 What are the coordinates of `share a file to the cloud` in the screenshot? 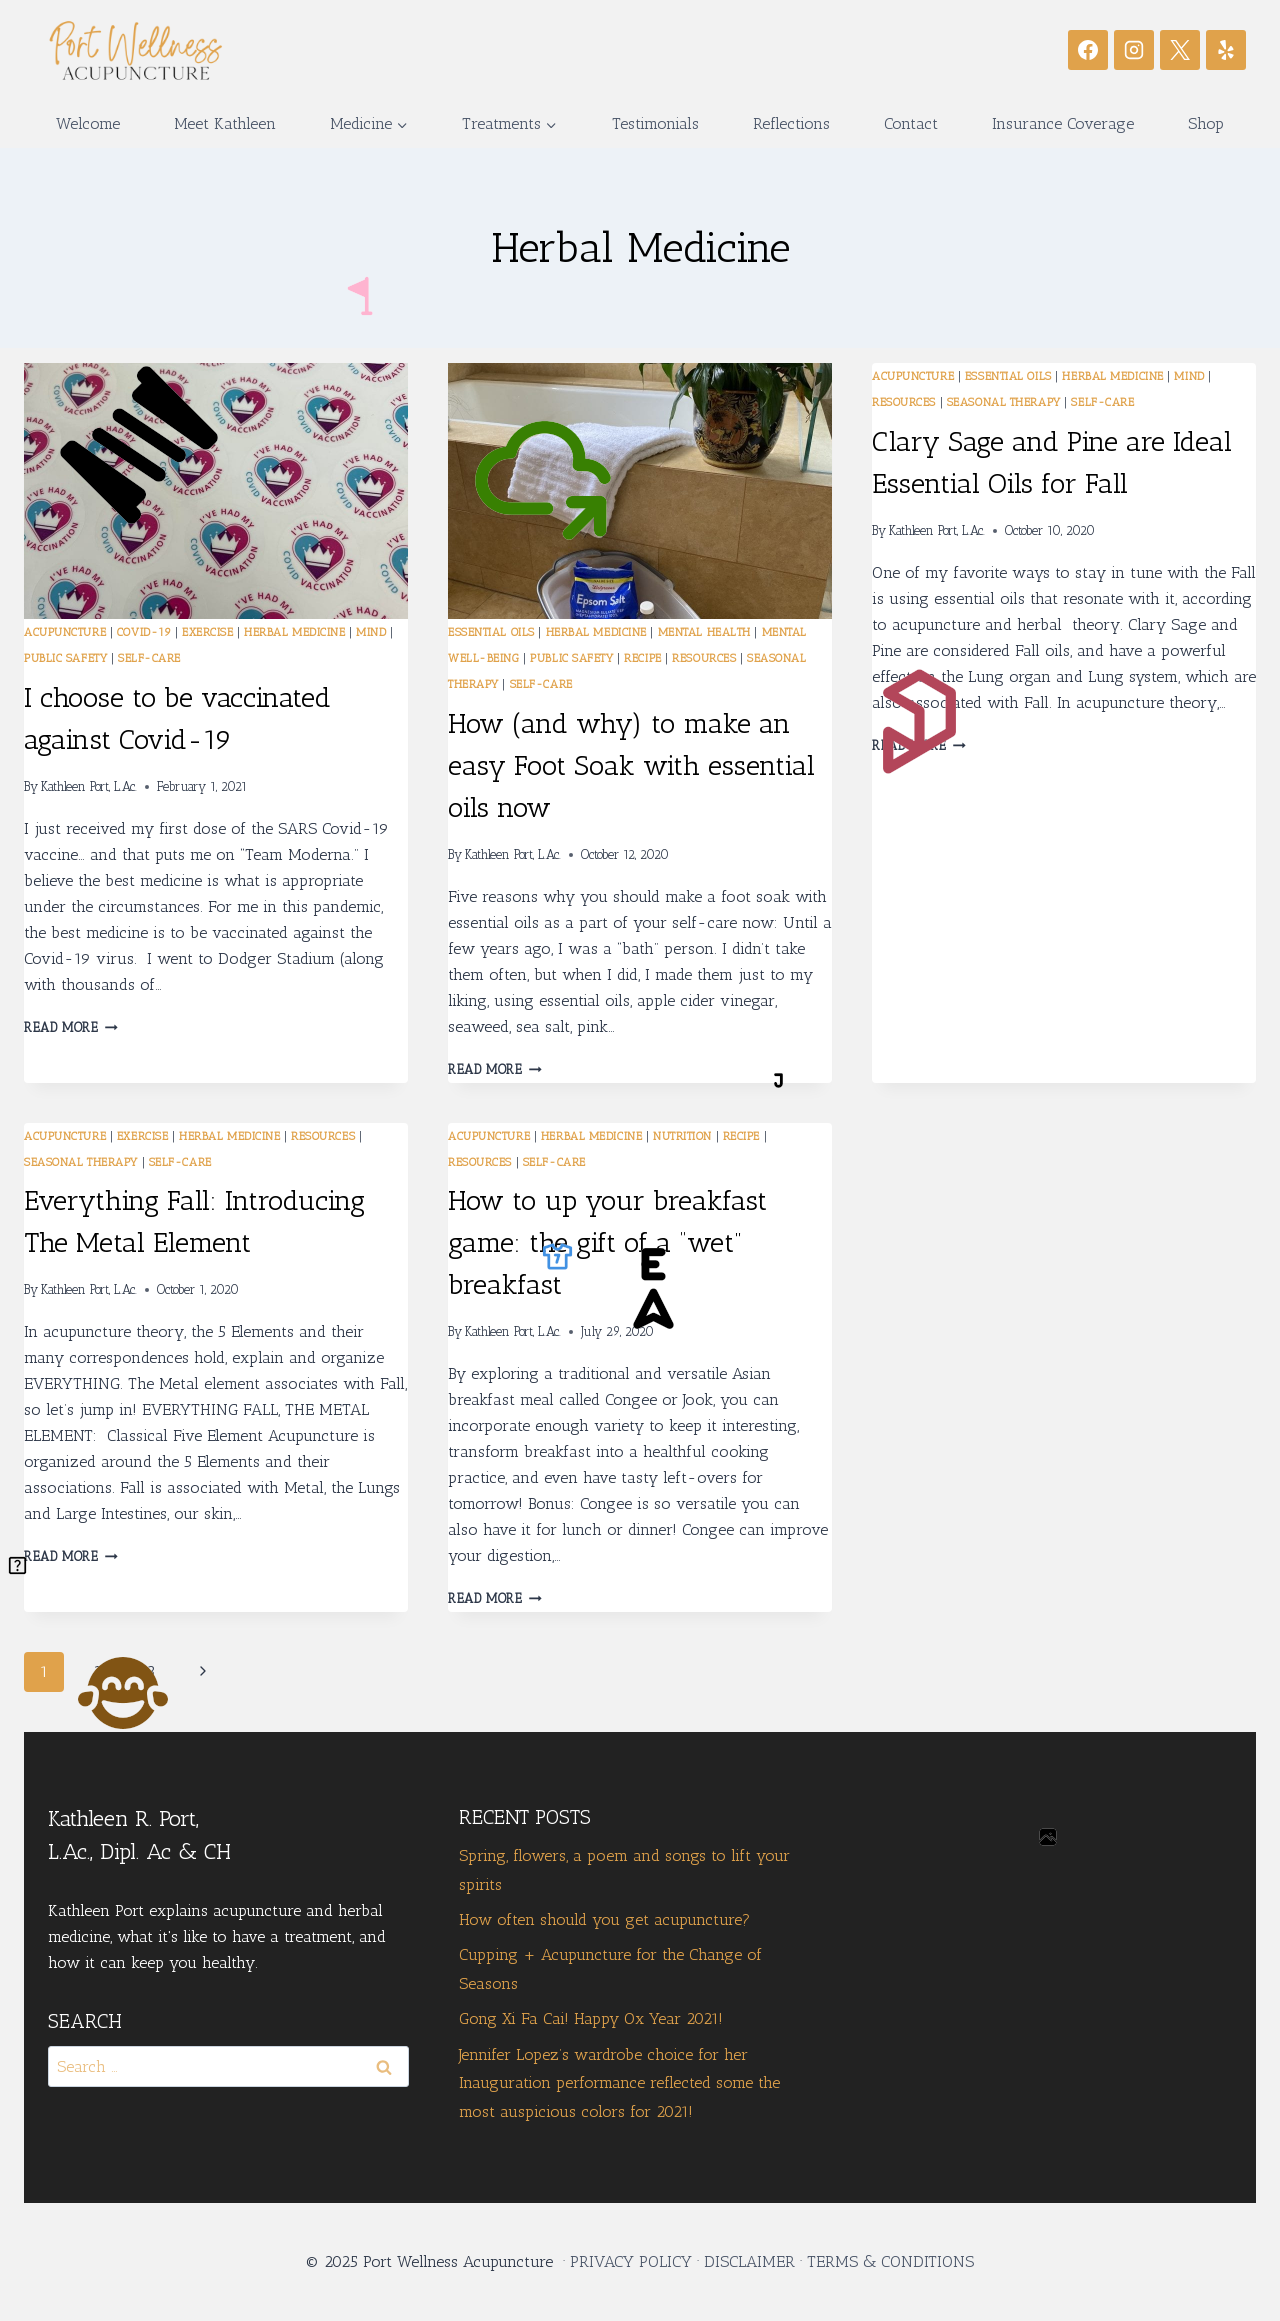 It's located at (544, 471).